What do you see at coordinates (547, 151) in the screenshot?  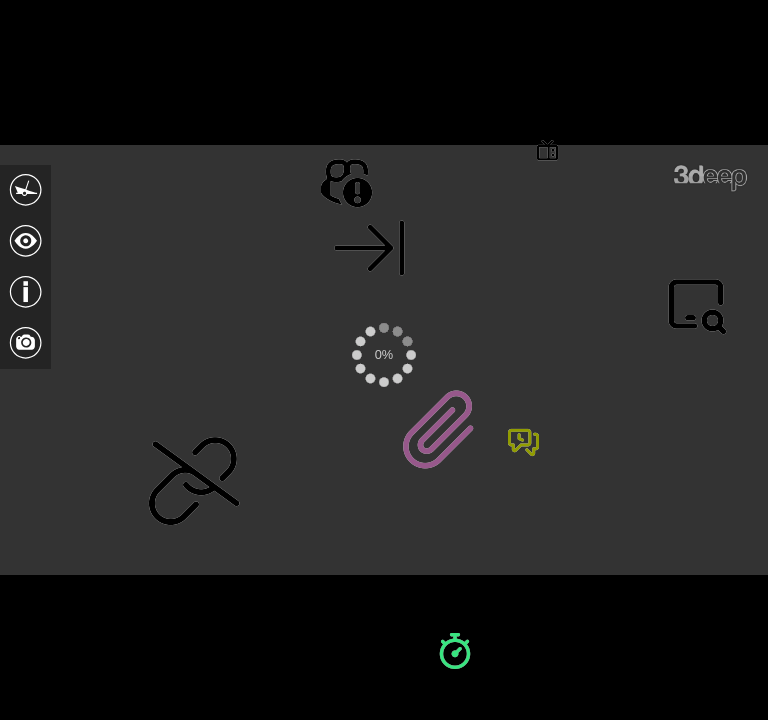 I see `access TV or video streaming services` at bounding box center [547, 151].